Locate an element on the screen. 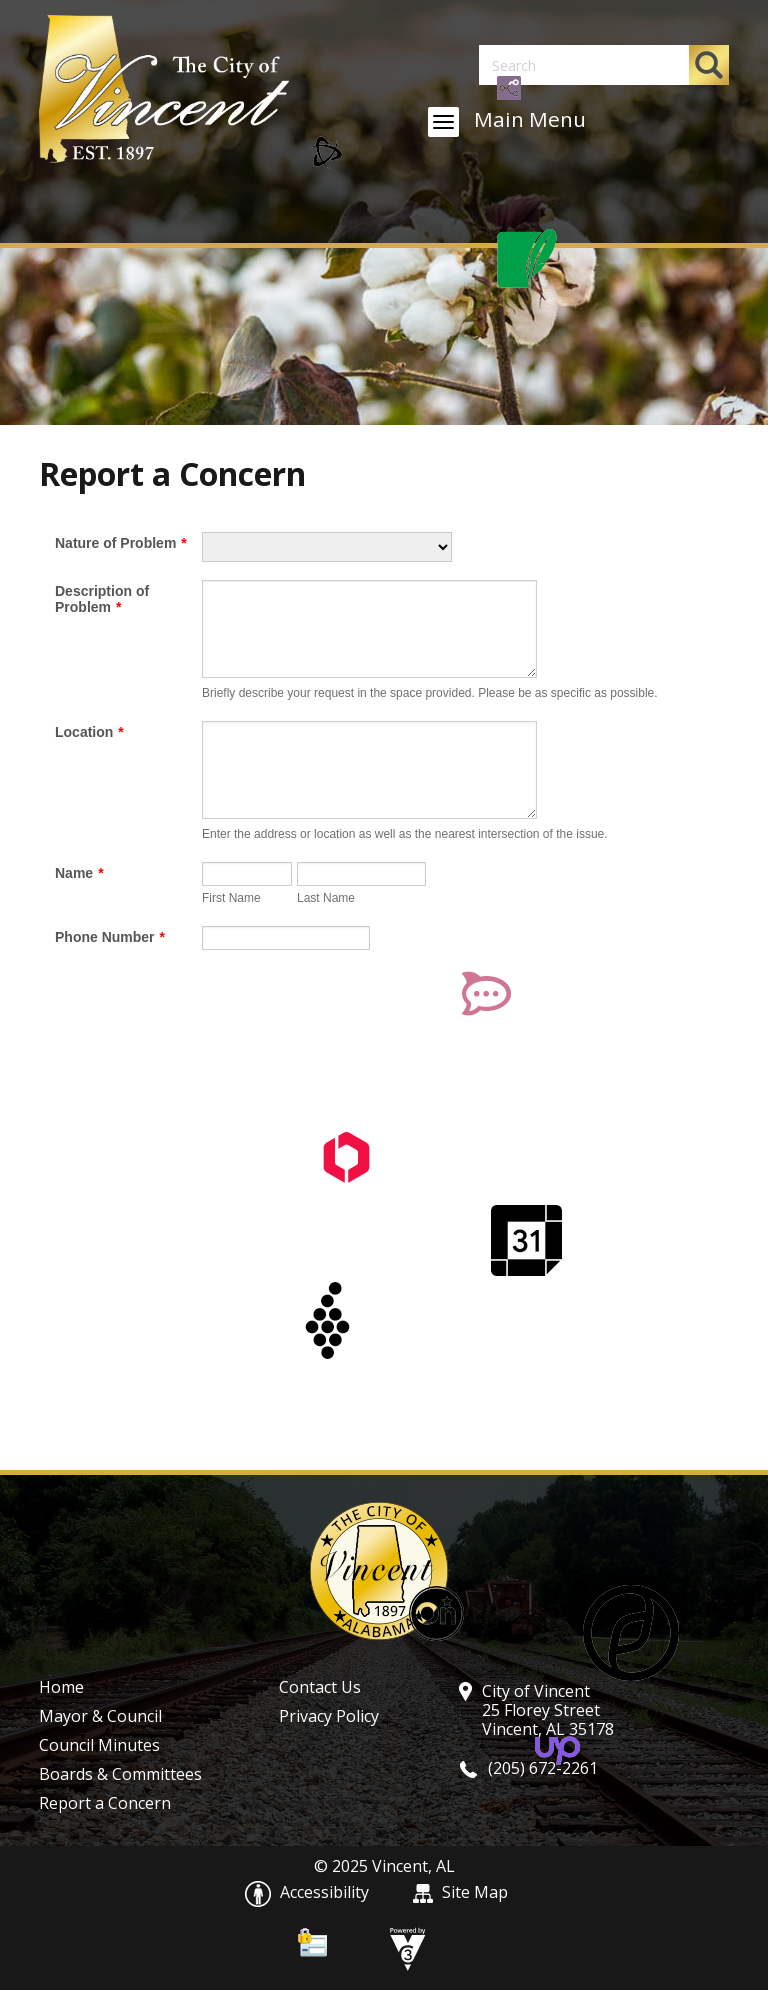 The image size is (768, 1990). open the Vivino wine app is located at coordinates (327, 1320).